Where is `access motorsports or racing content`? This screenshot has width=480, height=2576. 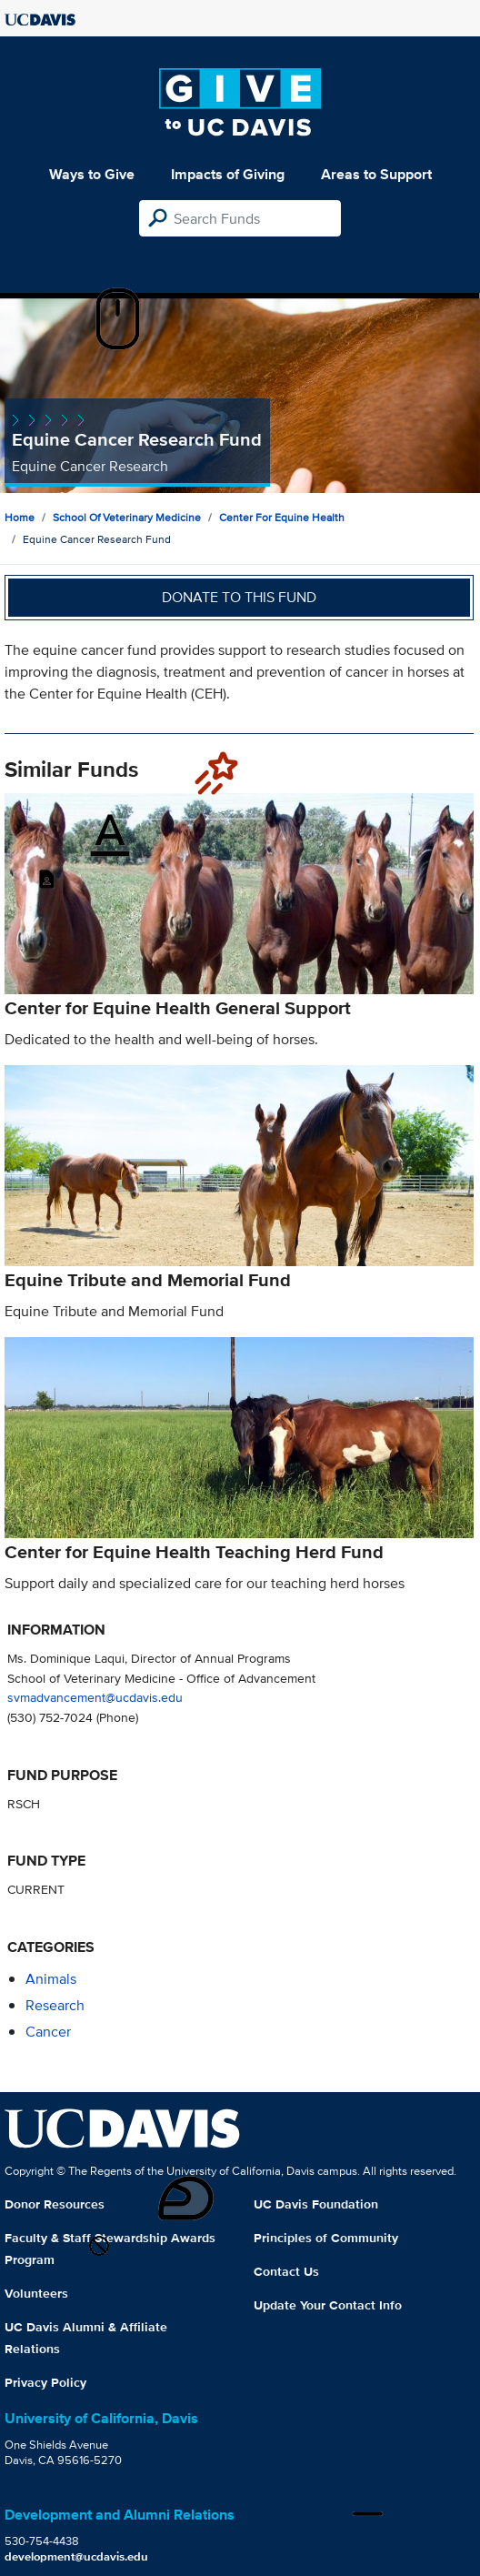
access motorsports or racing content is located at coordinates (185, 2198).